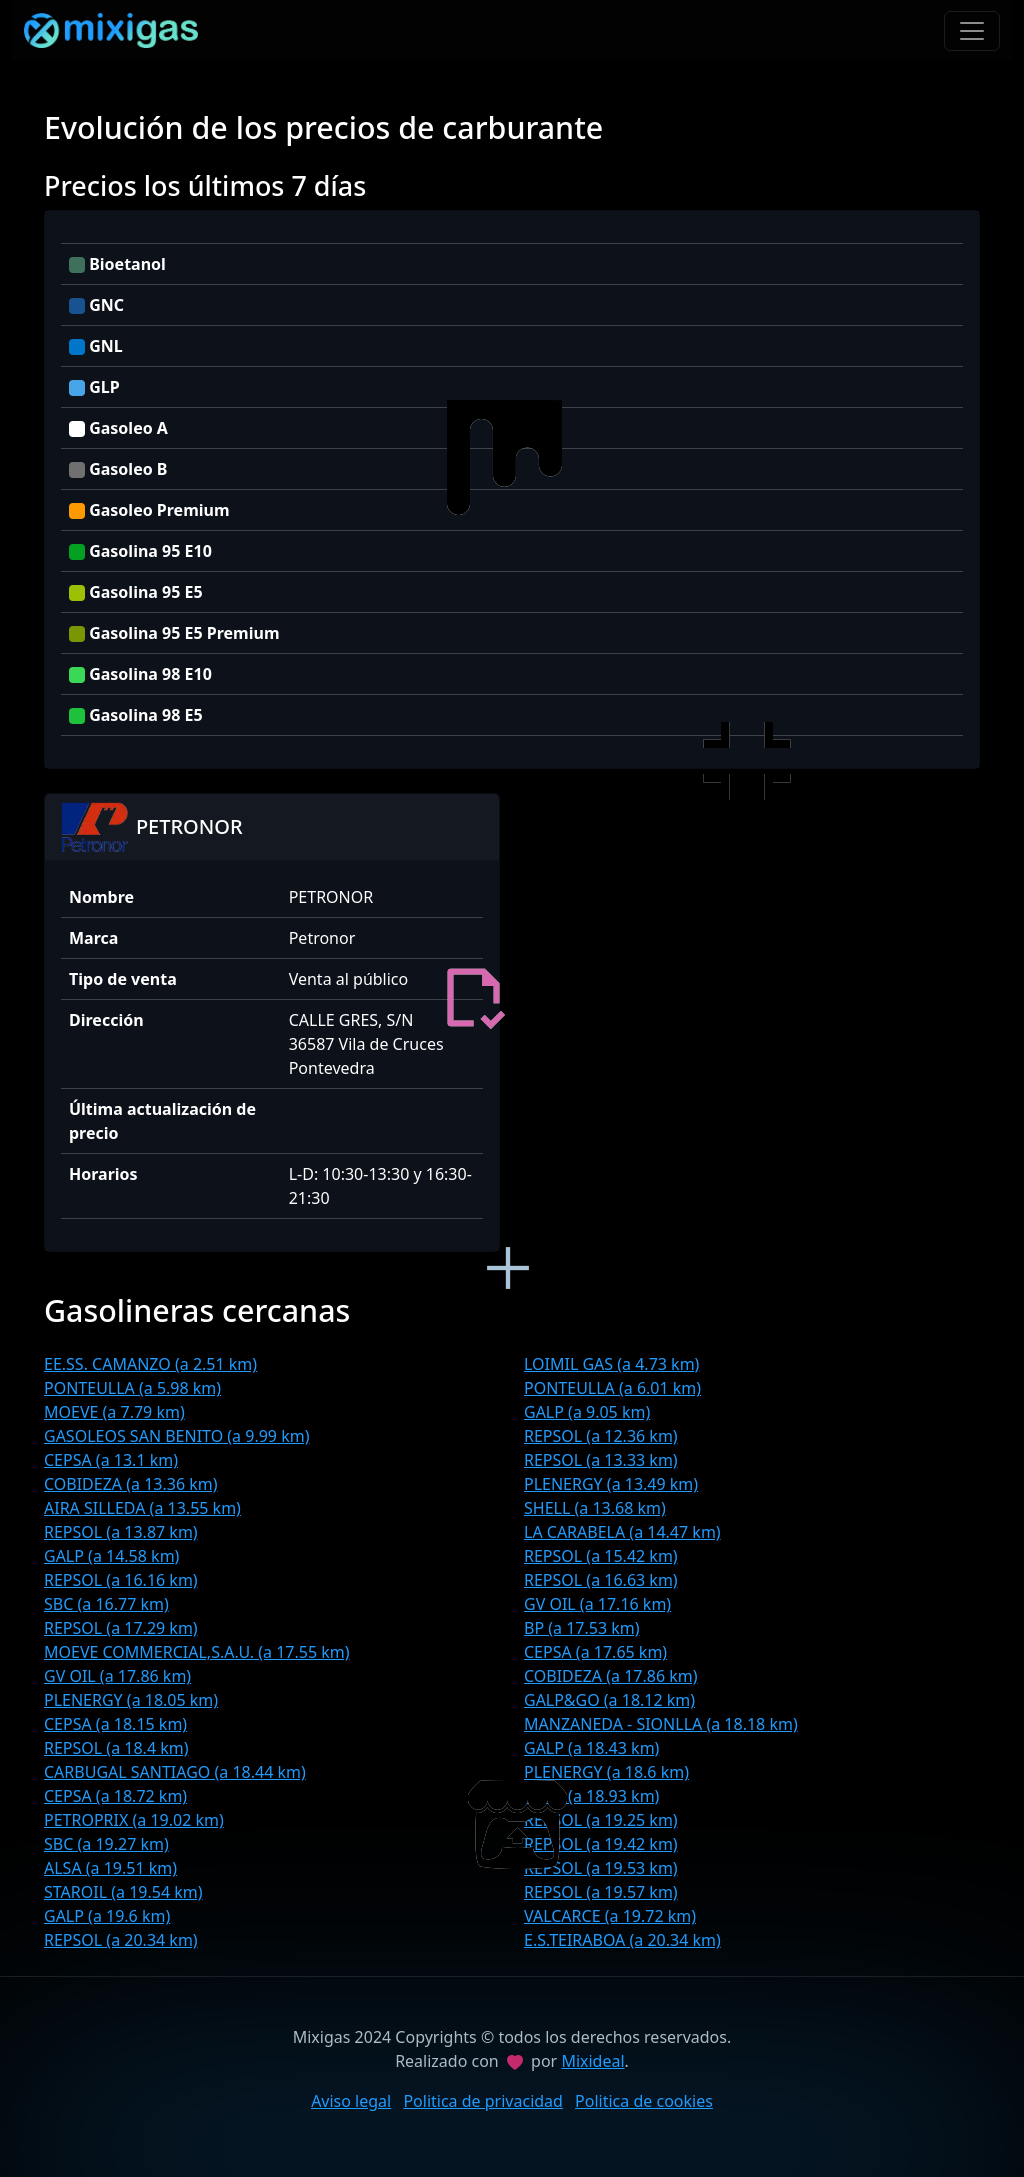 The width and height of the screenshot is (1024, 2177). I want to click on file successfully uploaded or verified, so click(473, 997).